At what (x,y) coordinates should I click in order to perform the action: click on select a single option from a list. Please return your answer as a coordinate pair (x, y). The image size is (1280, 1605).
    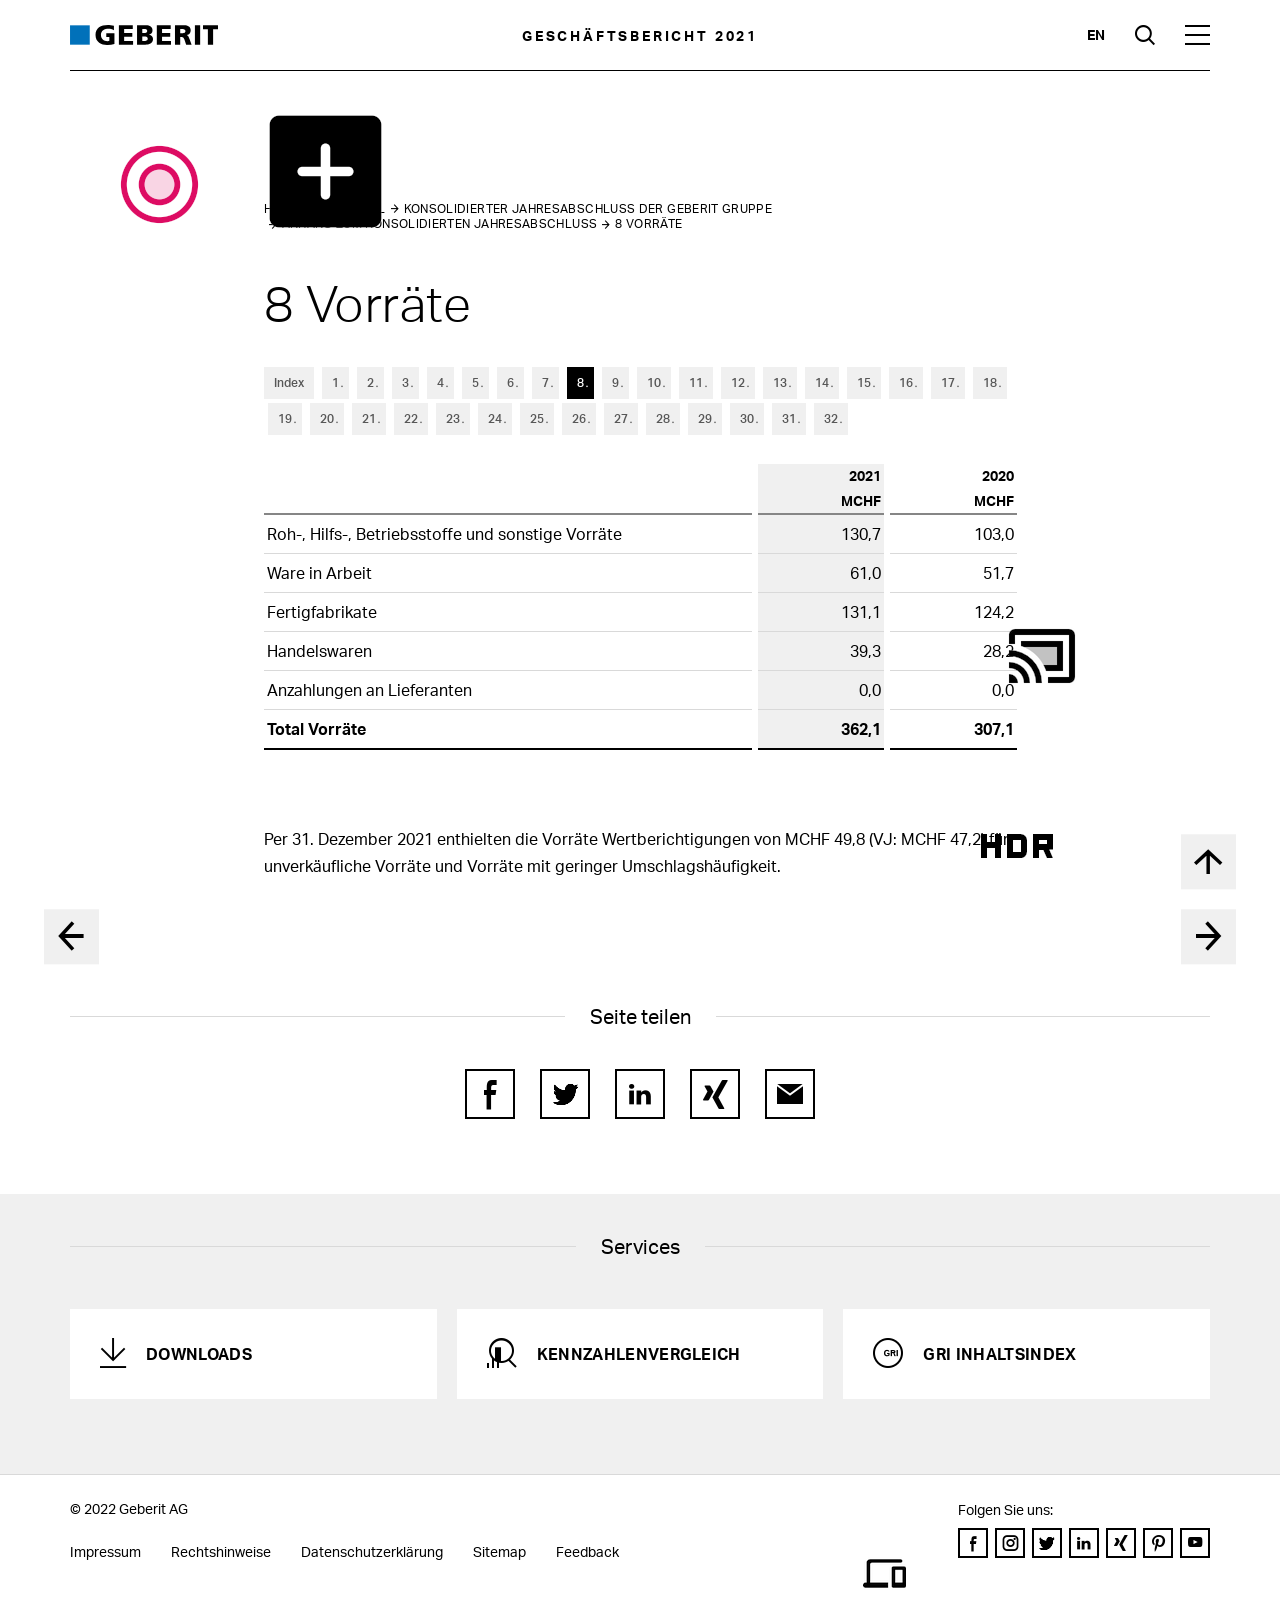
    Looking at the image, I should click on (159, 184).